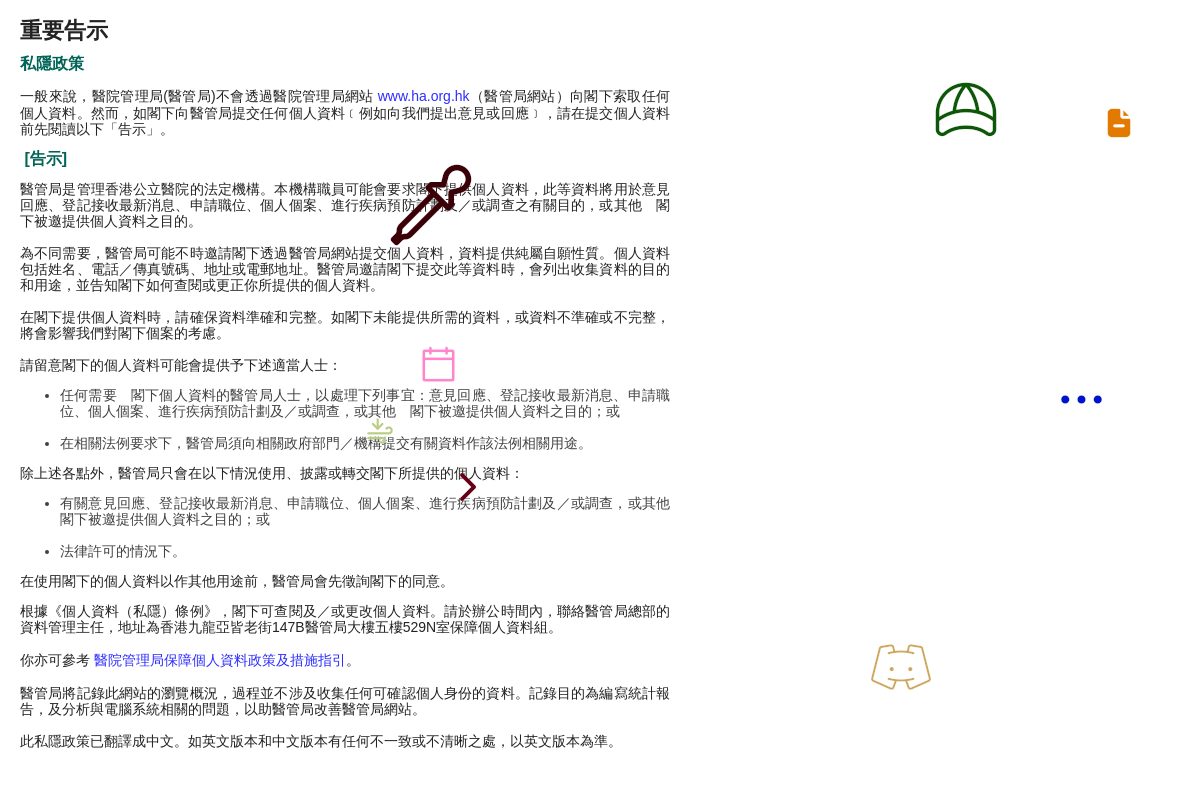  Describe the element at coordinates (466, 487) in the screenshot. I see `navigate to the next item or screen` at that location.